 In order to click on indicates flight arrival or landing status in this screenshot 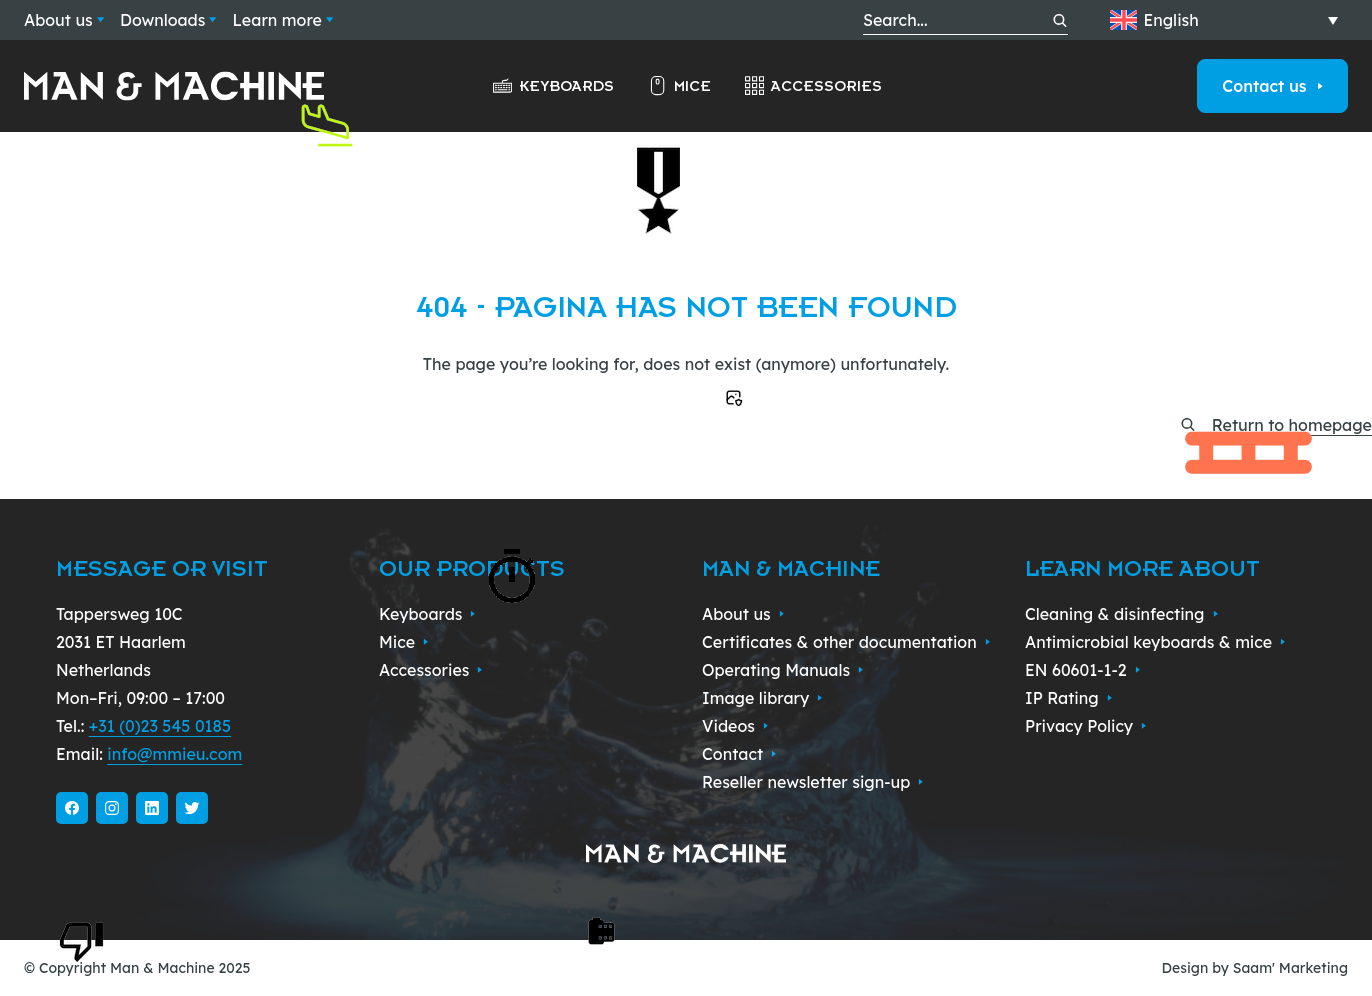, I will do `click(324, 125)`.